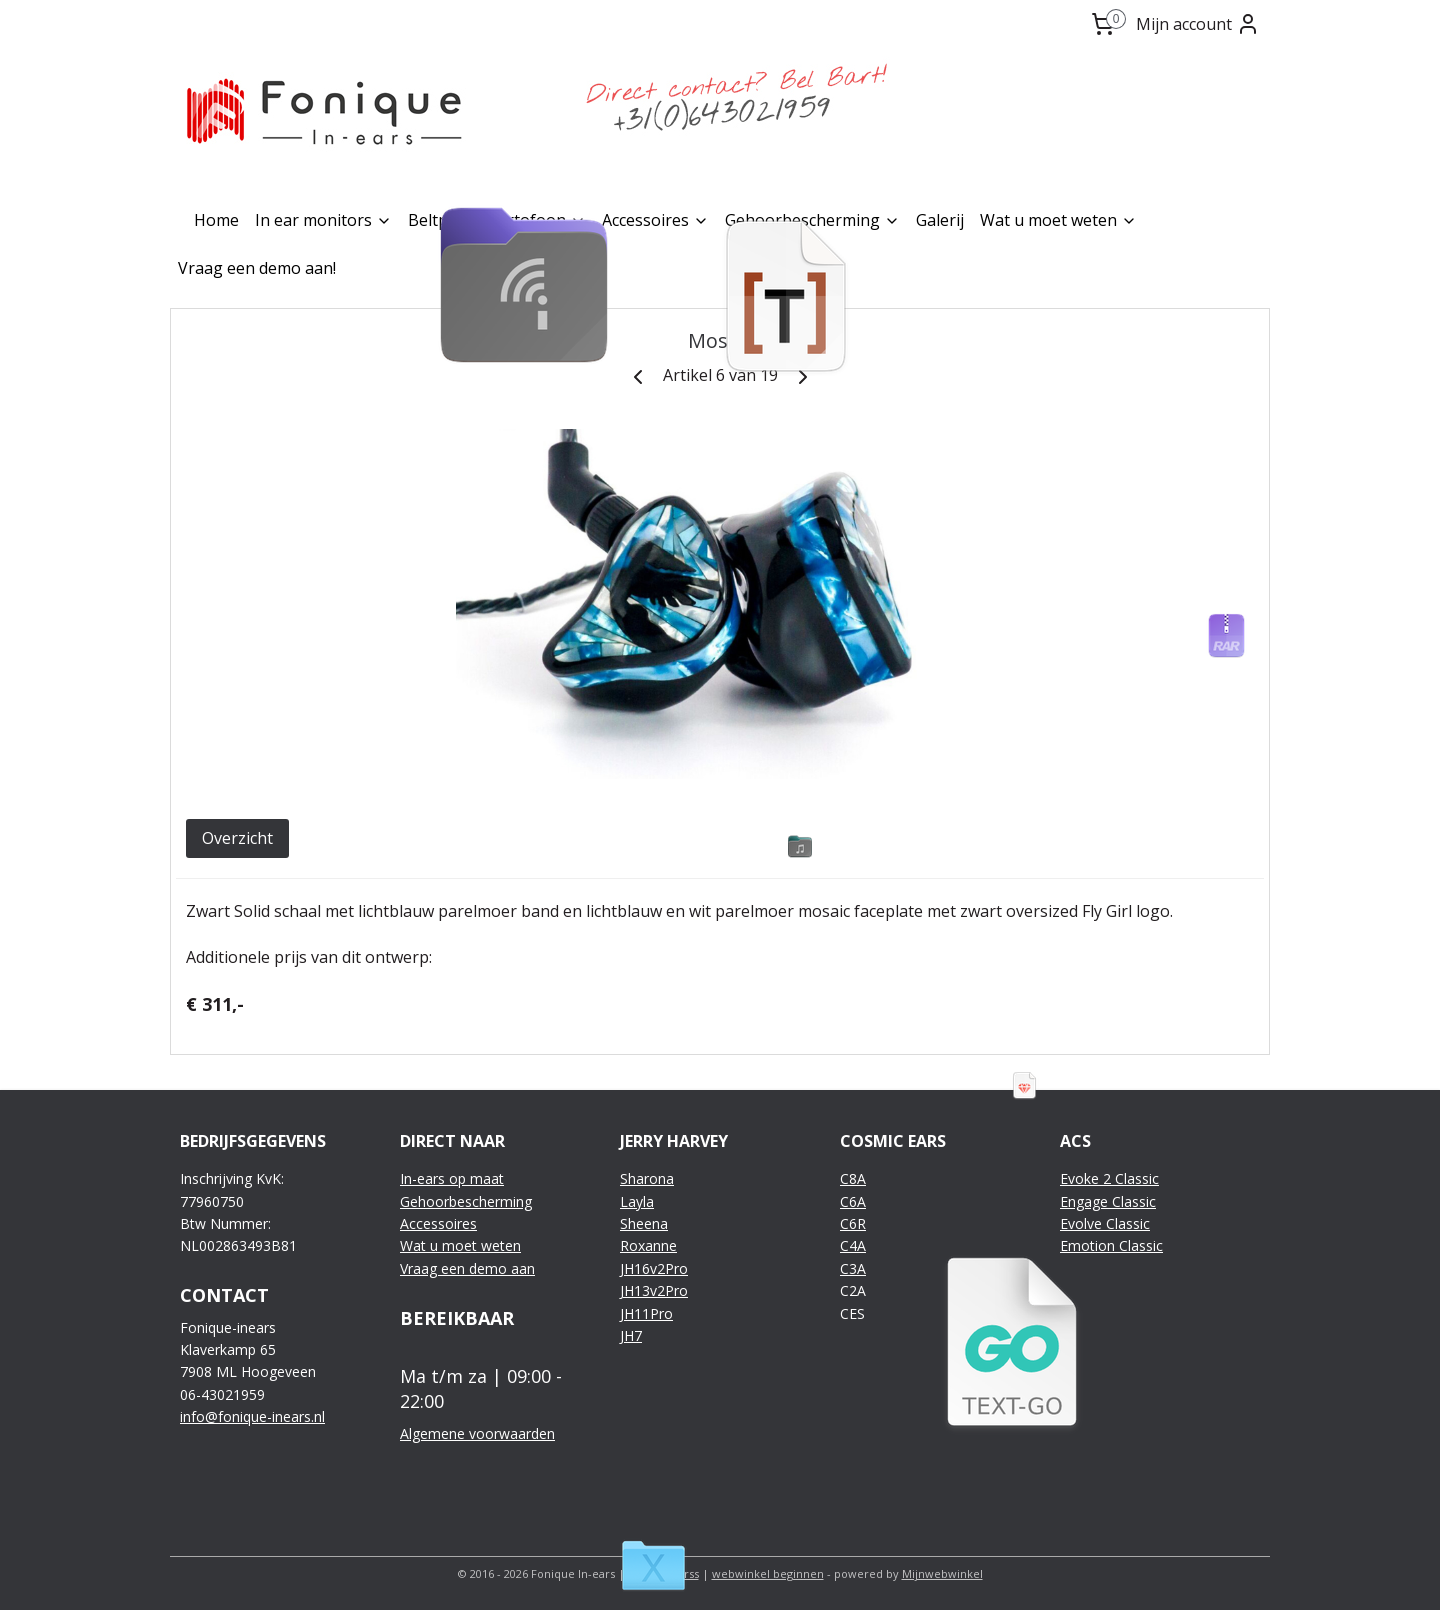  Describe the element at coordinates (524, 285) in the screenshot. I see `open insync cloud sync folder` at that location.